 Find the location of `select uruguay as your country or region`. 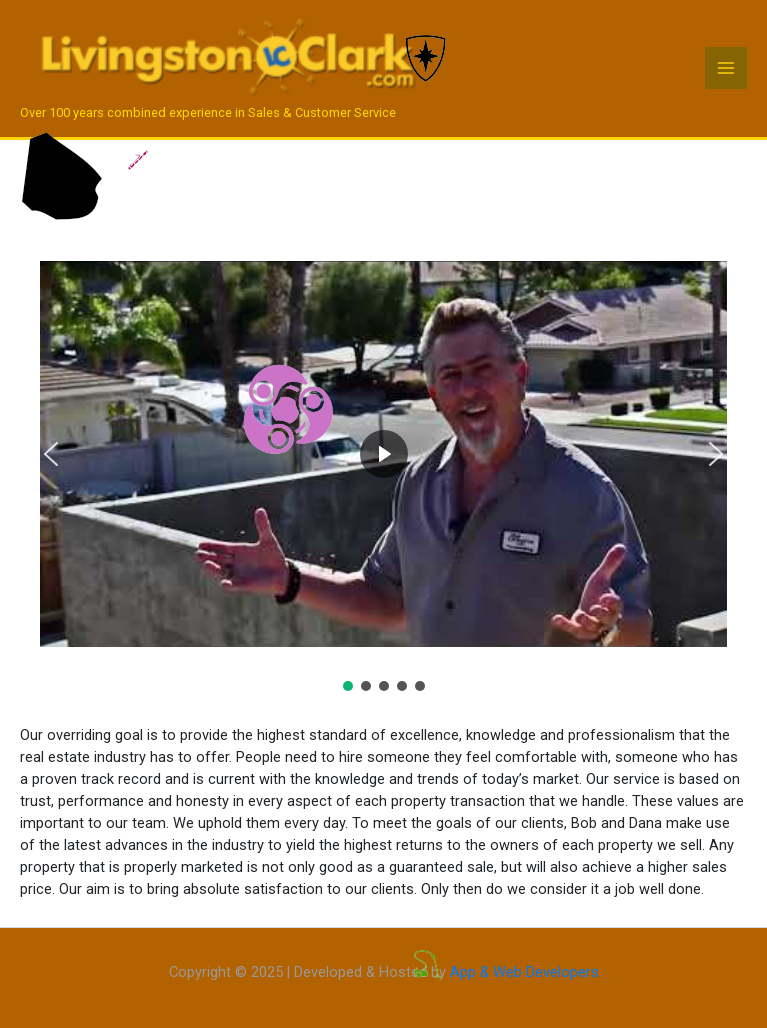

select uruguay as your country or region is located at coordinates (62, 176).